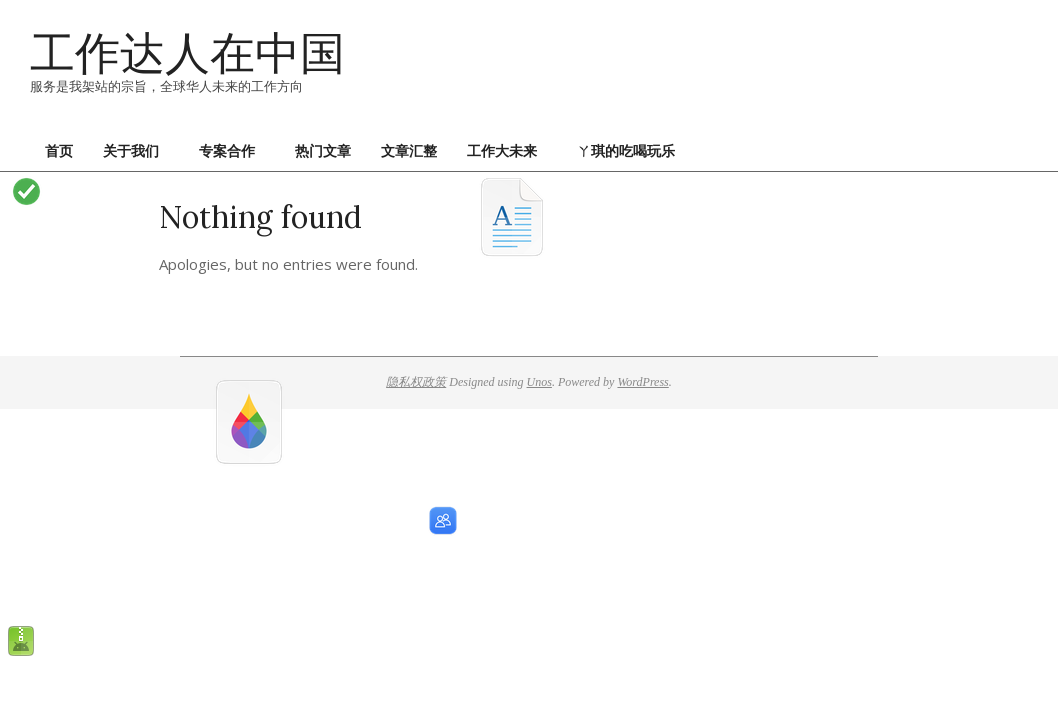 The height and width of the screenshot is (720, 1058). I want to click on open a word processing document, so click(512, 217).